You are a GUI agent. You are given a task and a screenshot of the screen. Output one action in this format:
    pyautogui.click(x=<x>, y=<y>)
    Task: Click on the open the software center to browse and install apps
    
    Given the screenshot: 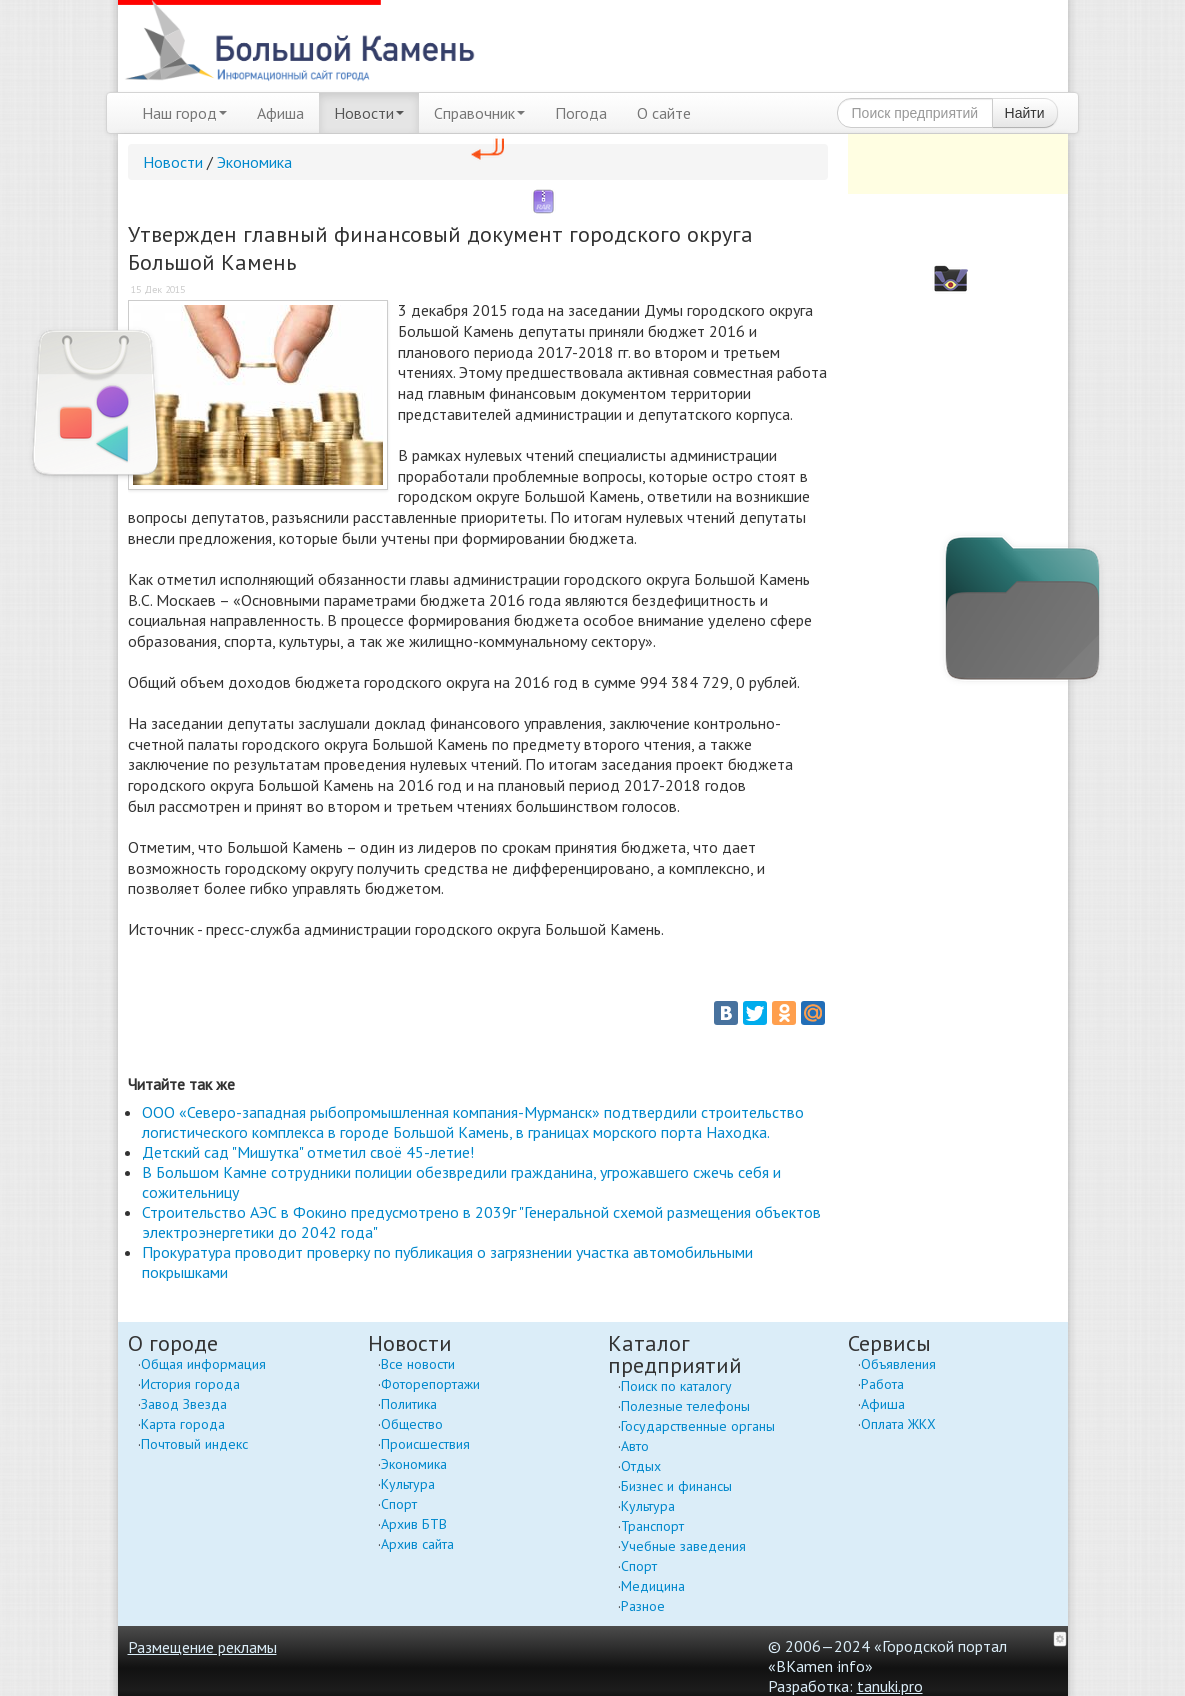 What is the action you would take?
    pyautogui.click(x=95, y=402)
    